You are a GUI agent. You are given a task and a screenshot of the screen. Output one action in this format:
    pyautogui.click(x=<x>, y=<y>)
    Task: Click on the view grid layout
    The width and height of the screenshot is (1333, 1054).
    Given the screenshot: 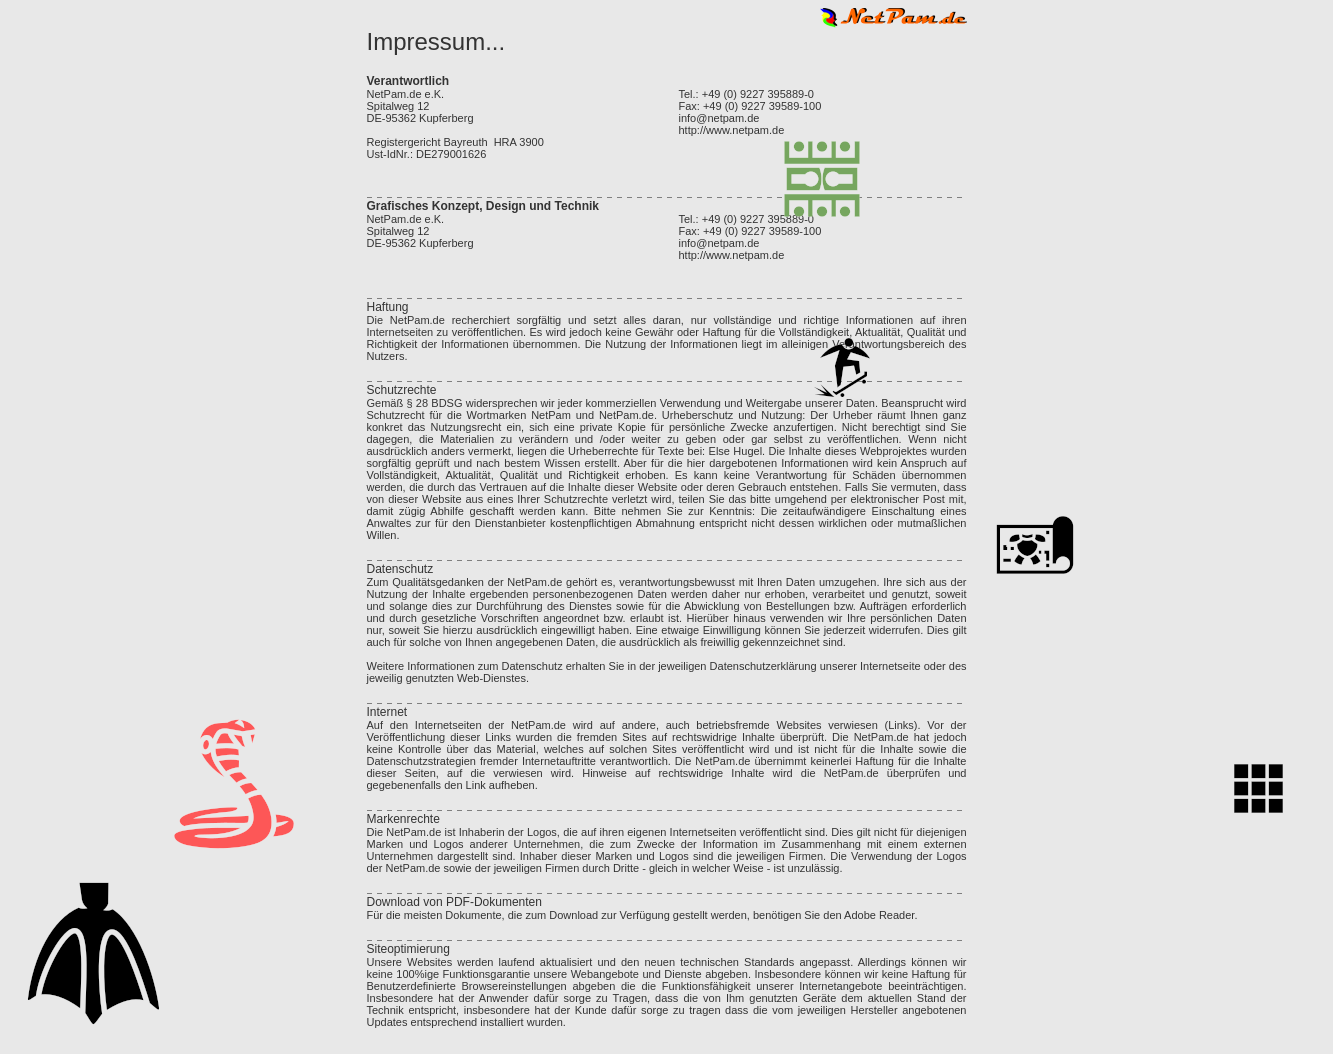 What is the action you would take?
    pyautogui.click(x=1258, y=788)
    